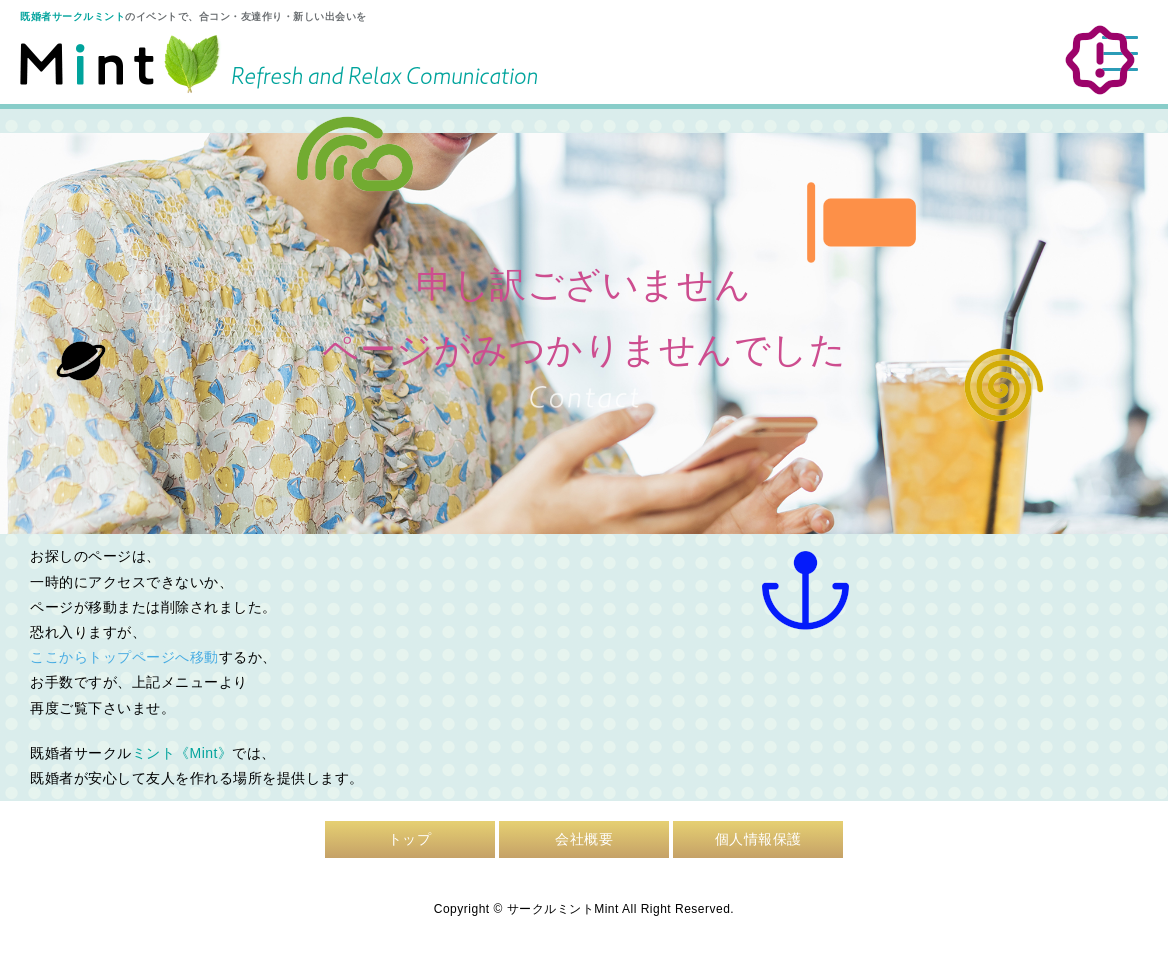 Image resolution: width=1168 pixels, height=961 pixels. What do you see at coordinates (1100, 60) in the screenshot?
I see `indicates a warning or alert requiring attention` at bounding box center [1100, 60].